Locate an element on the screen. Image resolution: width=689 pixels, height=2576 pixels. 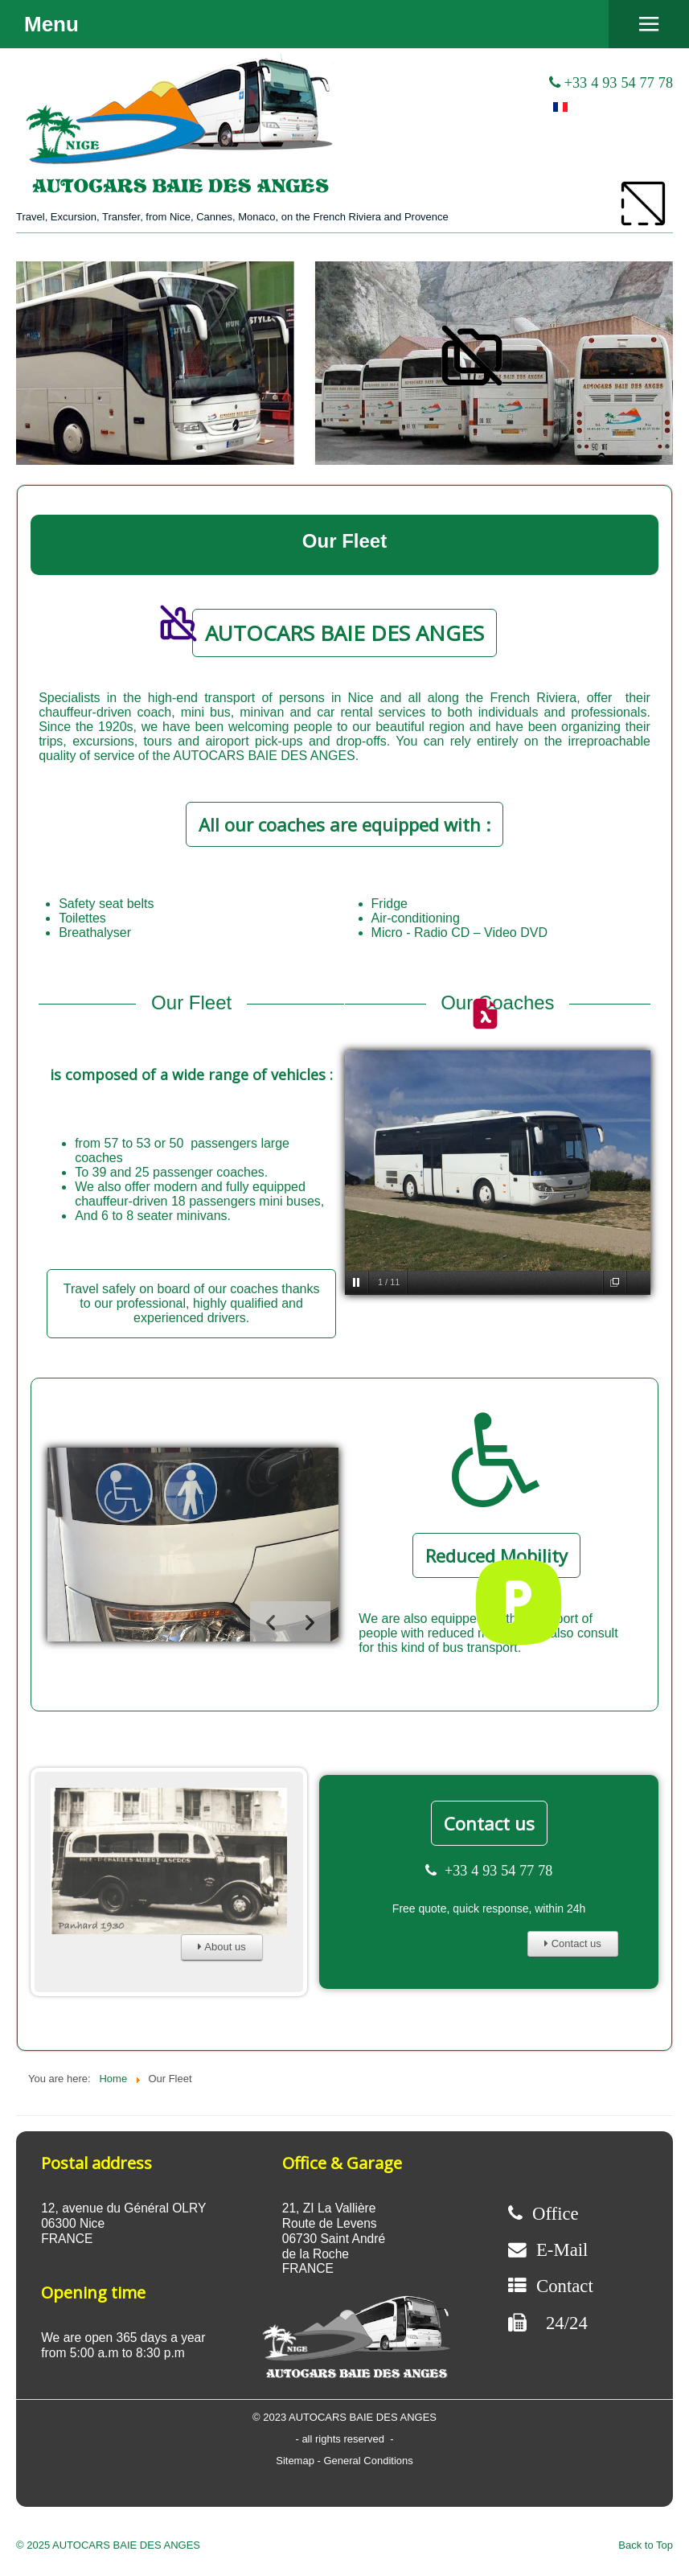
open a lambda function file is located at coordinates (485, 1013).